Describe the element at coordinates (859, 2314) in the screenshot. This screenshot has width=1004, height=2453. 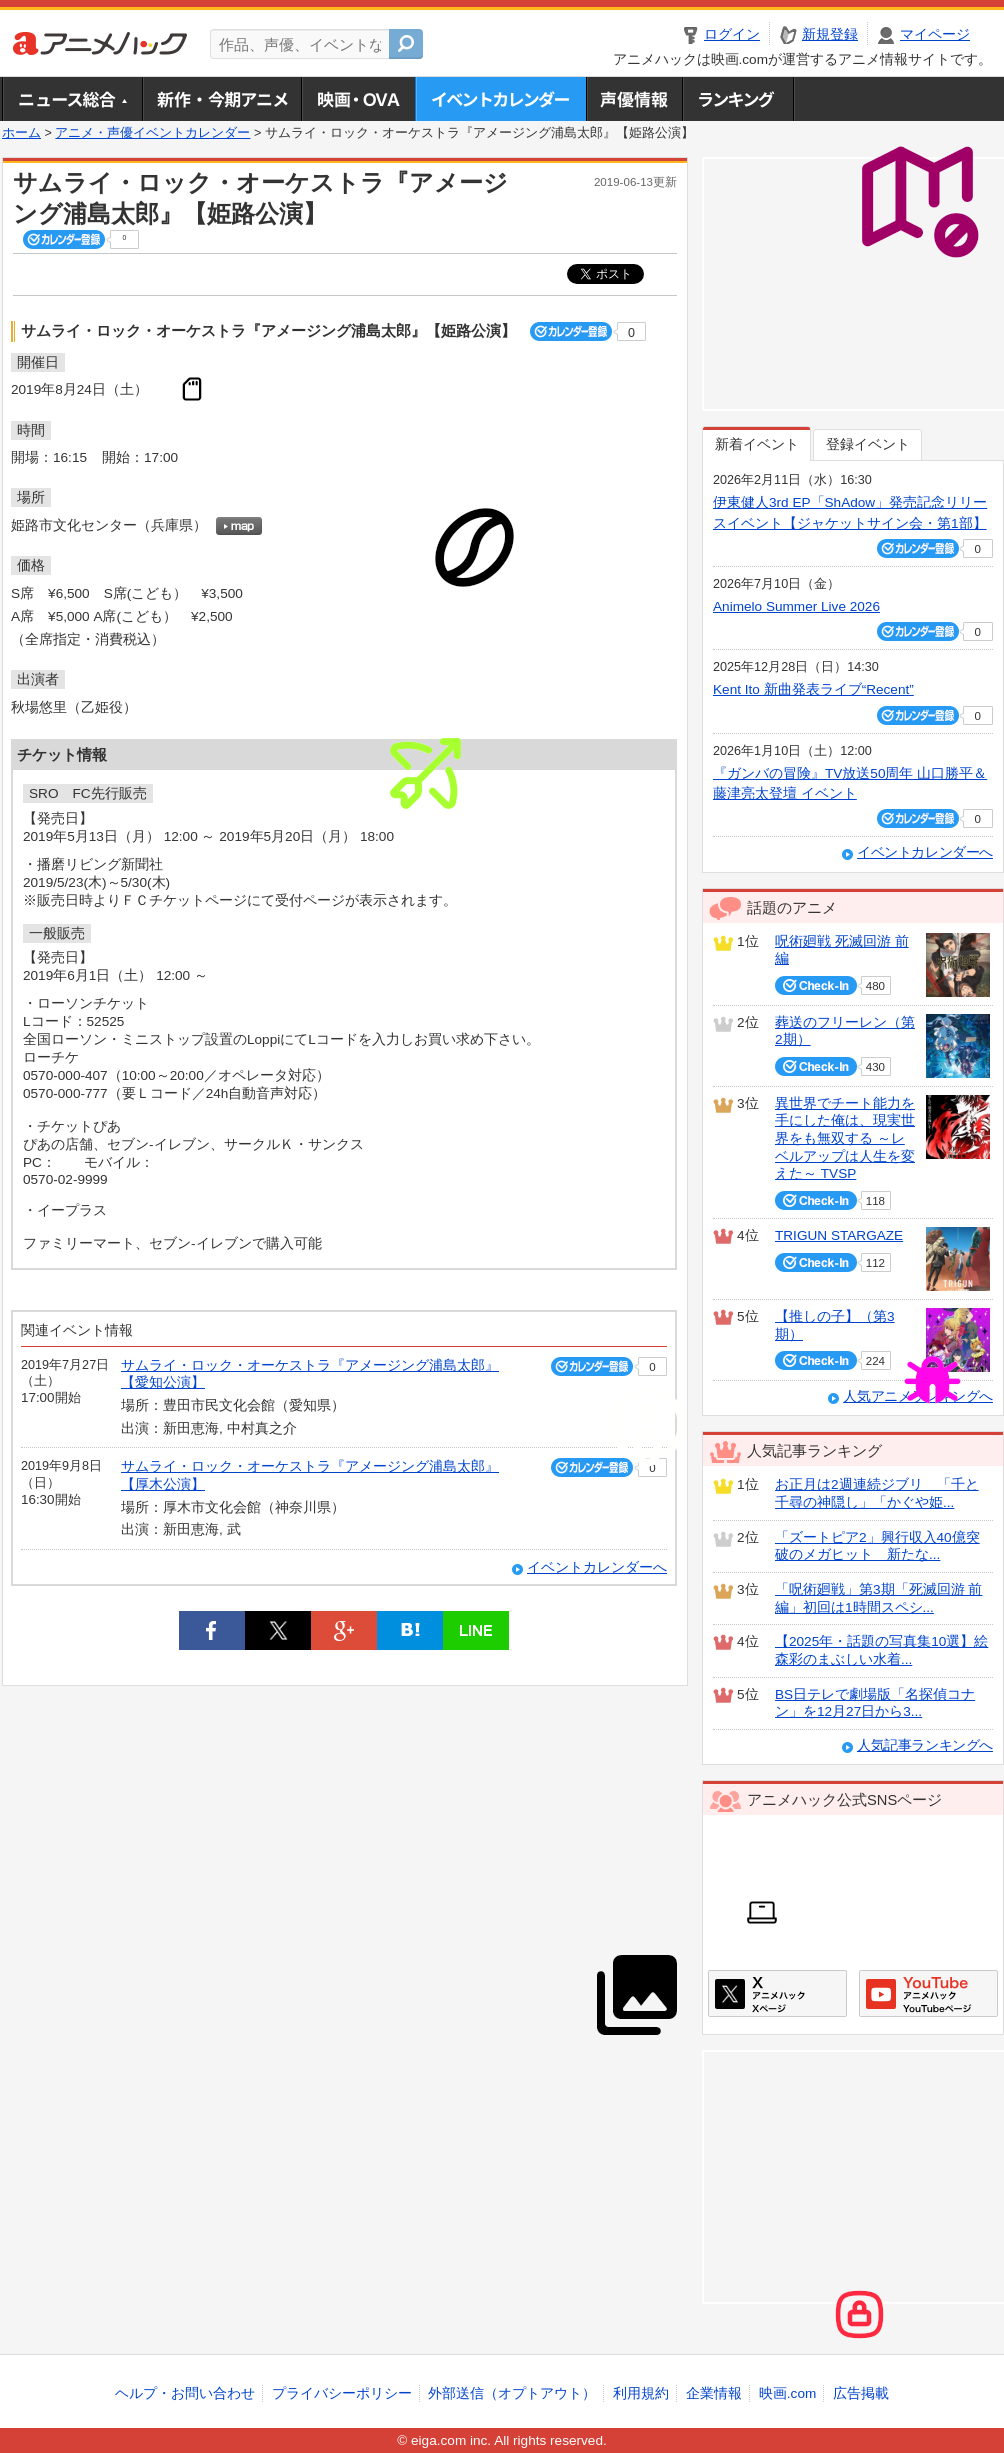
I see `indicates a locked or secured item` at that location.